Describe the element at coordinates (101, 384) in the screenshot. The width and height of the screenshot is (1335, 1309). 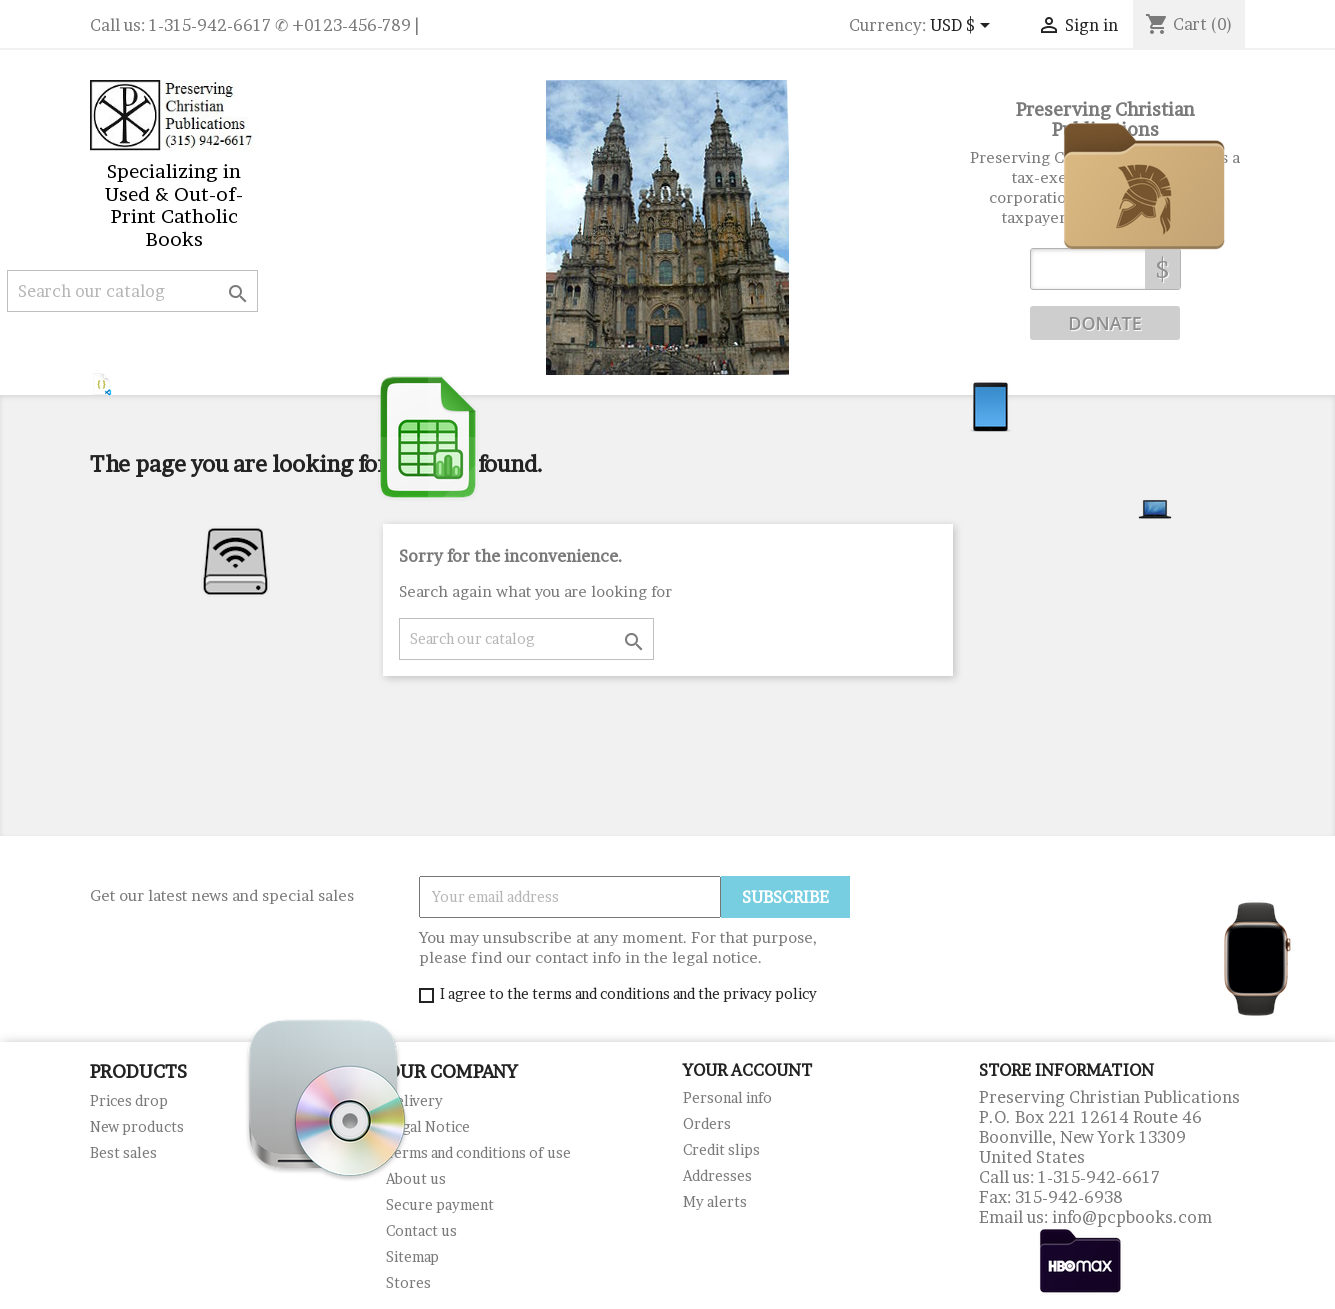
I see `open or edit a JSON file in Visual Studio Code` at that location.